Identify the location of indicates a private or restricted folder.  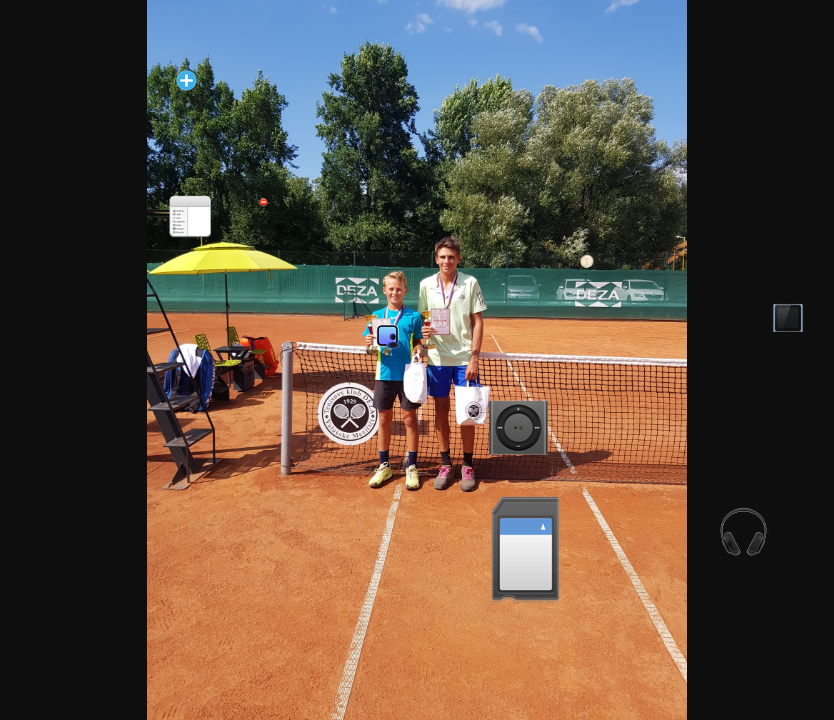
(249, 191).